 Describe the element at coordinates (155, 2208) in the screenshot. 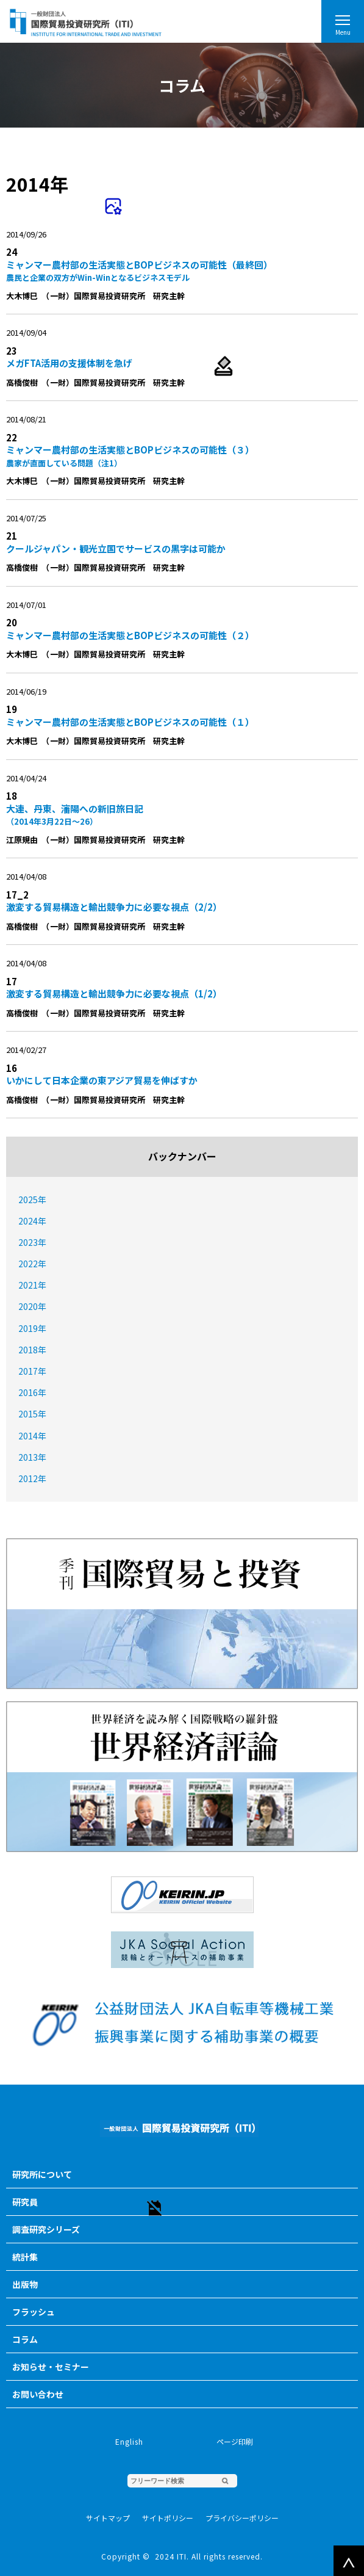

I see `no backpacks allowed in this area` at that location.